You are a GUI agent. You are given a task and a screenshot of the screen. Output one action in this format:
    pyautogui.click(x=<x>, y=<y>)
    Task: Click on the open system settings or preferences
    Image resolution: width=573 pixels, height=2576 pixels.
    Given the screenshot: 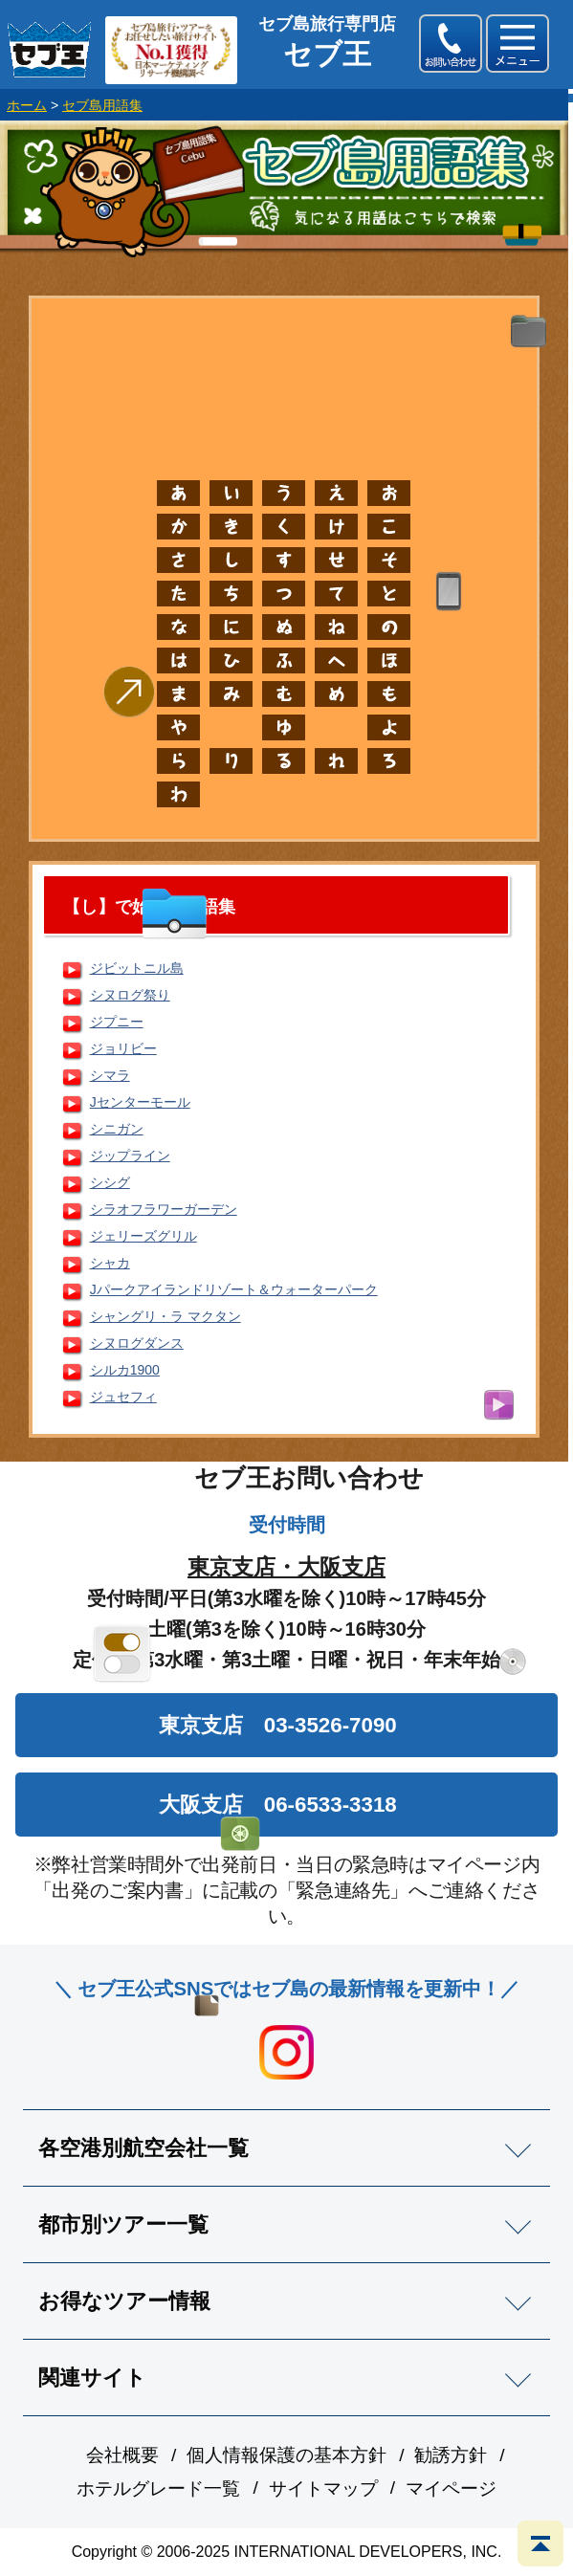 What is the action you would take?
    pyautogui.click(x=121, y=1653)
    